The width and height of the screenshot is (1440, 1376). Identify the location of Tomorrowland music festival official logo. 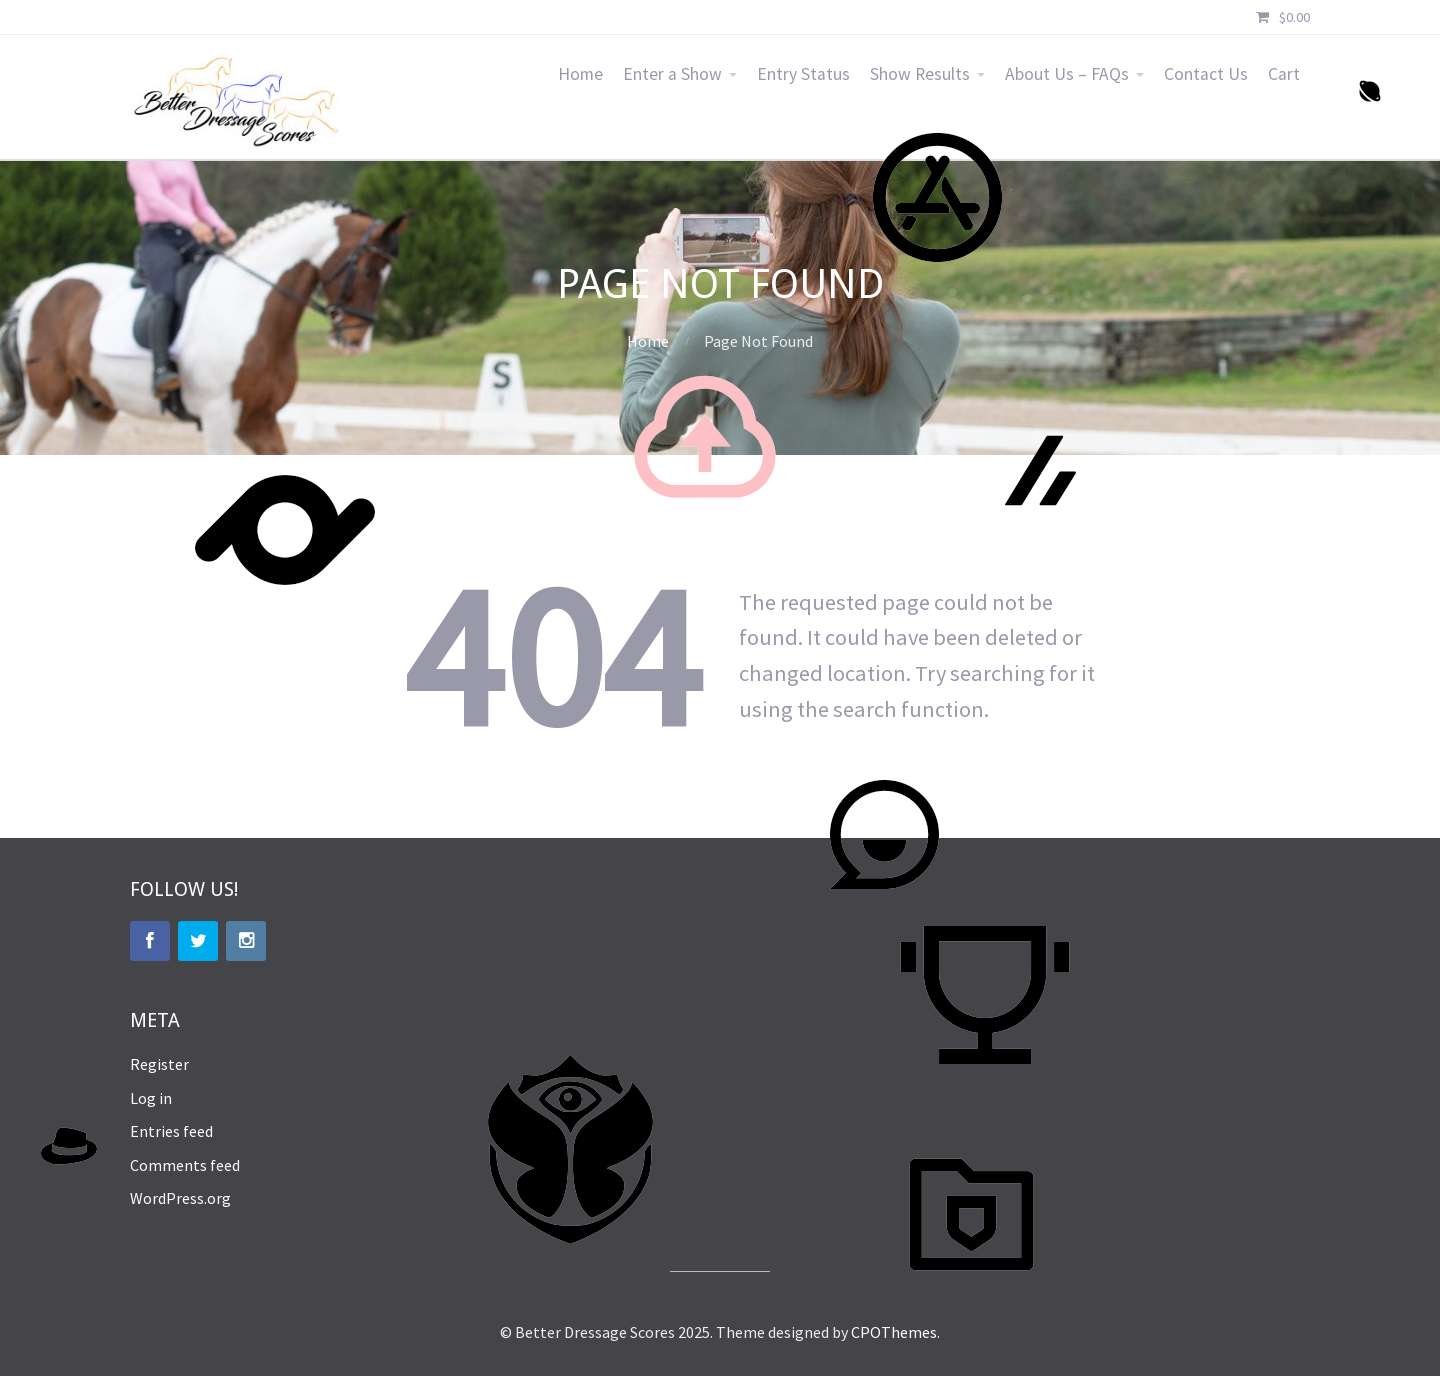
(570, 1149).